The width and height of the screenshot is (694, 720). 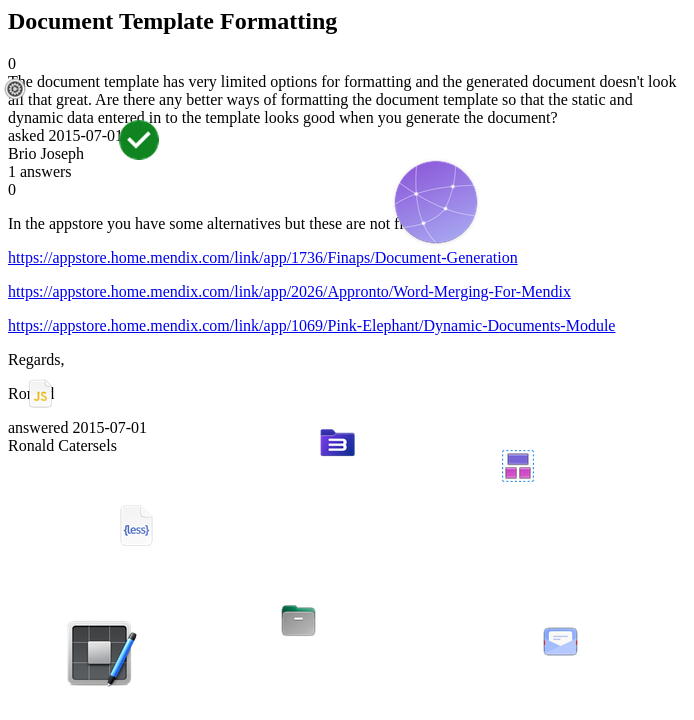 I want to click on a LESS stylesheet file, so click(x=136, y=525).